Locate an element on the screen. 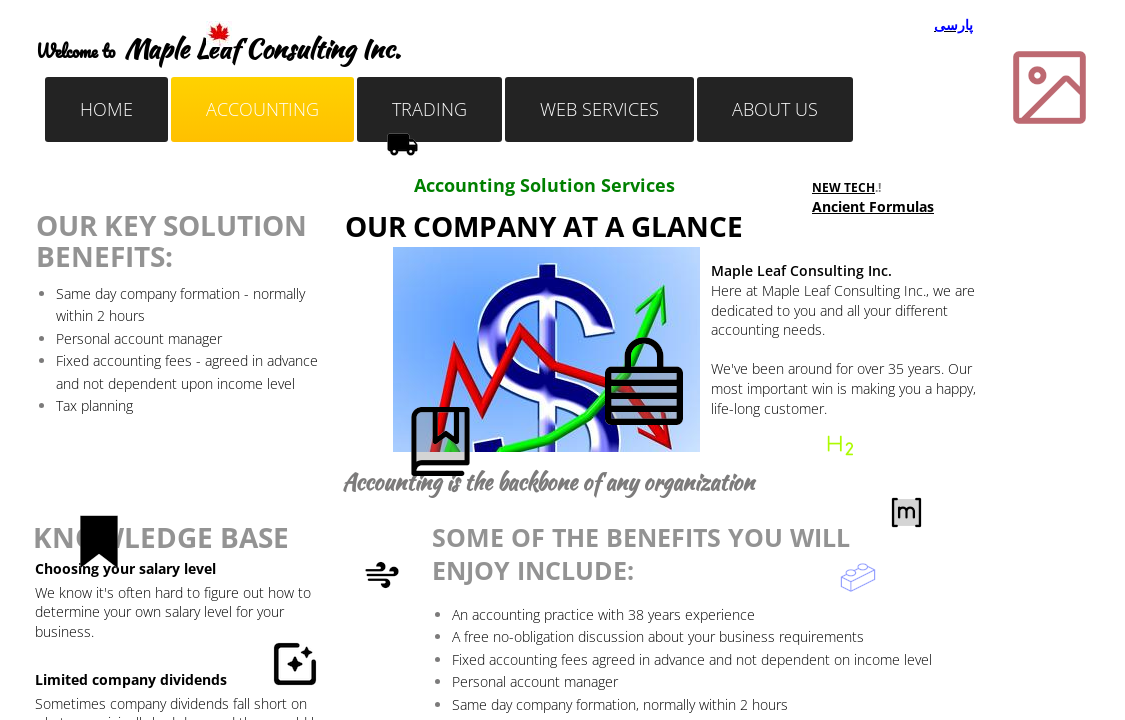  view image or photo is located at coordinates (1049, 87).